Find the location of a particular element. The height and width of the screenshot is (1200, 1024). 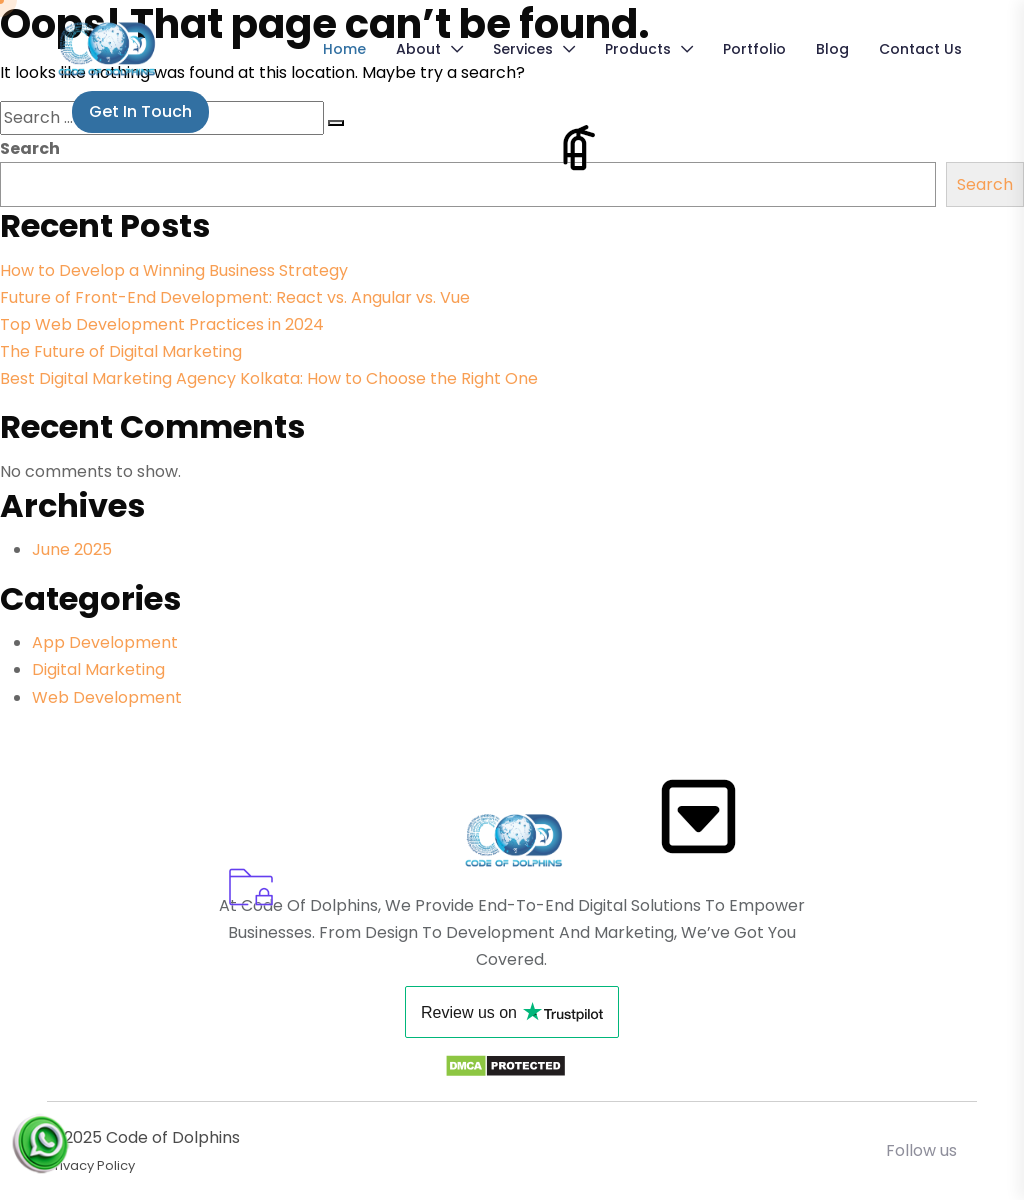

fire safety equipment indicator is located at coordinates (577, 148).